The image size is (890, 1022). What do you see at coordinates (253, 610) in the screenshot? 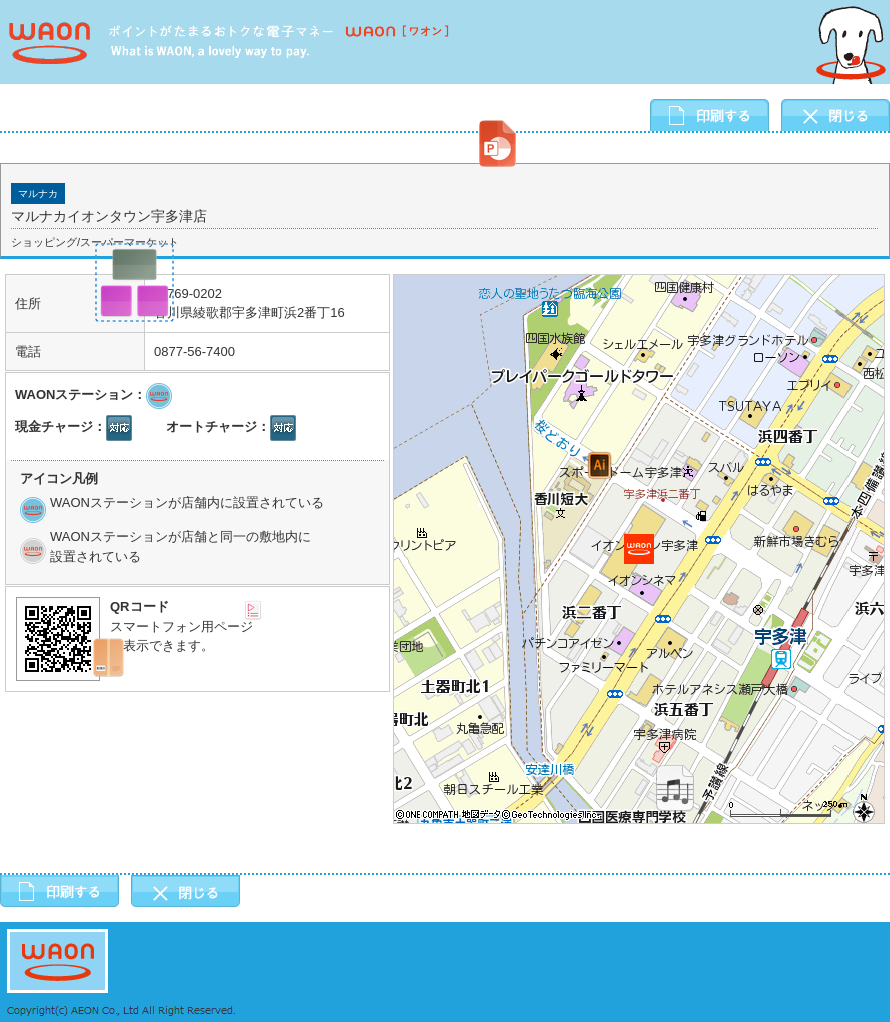
I see `an mp3 playlist file` at bounding box center [253, 610].